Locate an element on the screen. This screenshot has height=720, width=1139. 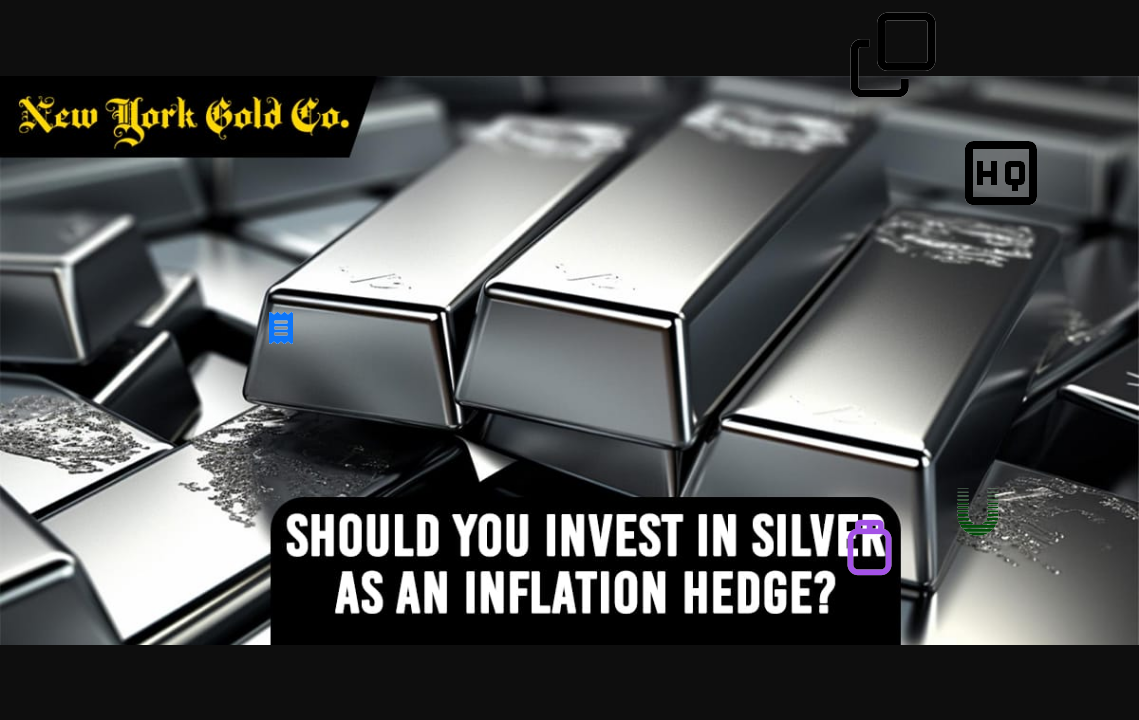
duplicate or copy this item is located at coordinates (893, 55).